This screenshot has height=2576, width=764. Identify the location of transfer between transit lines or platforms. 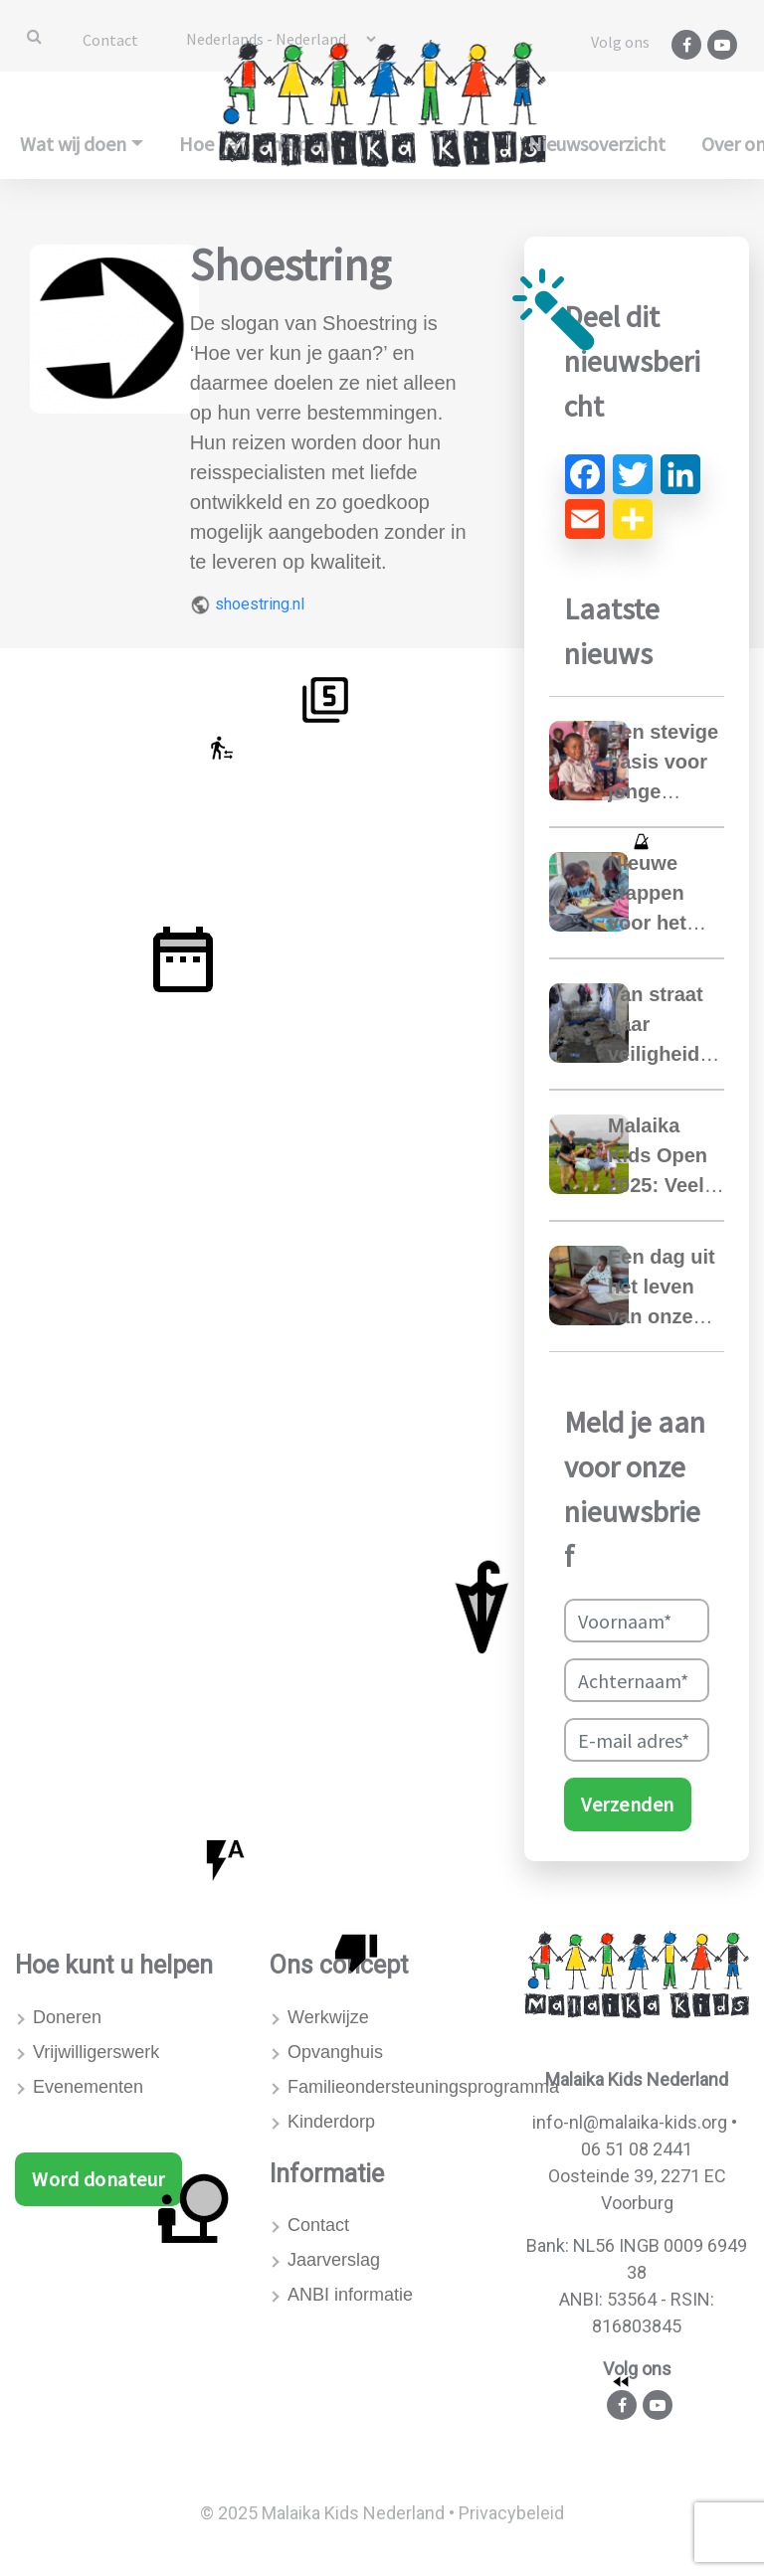
(222, 748).